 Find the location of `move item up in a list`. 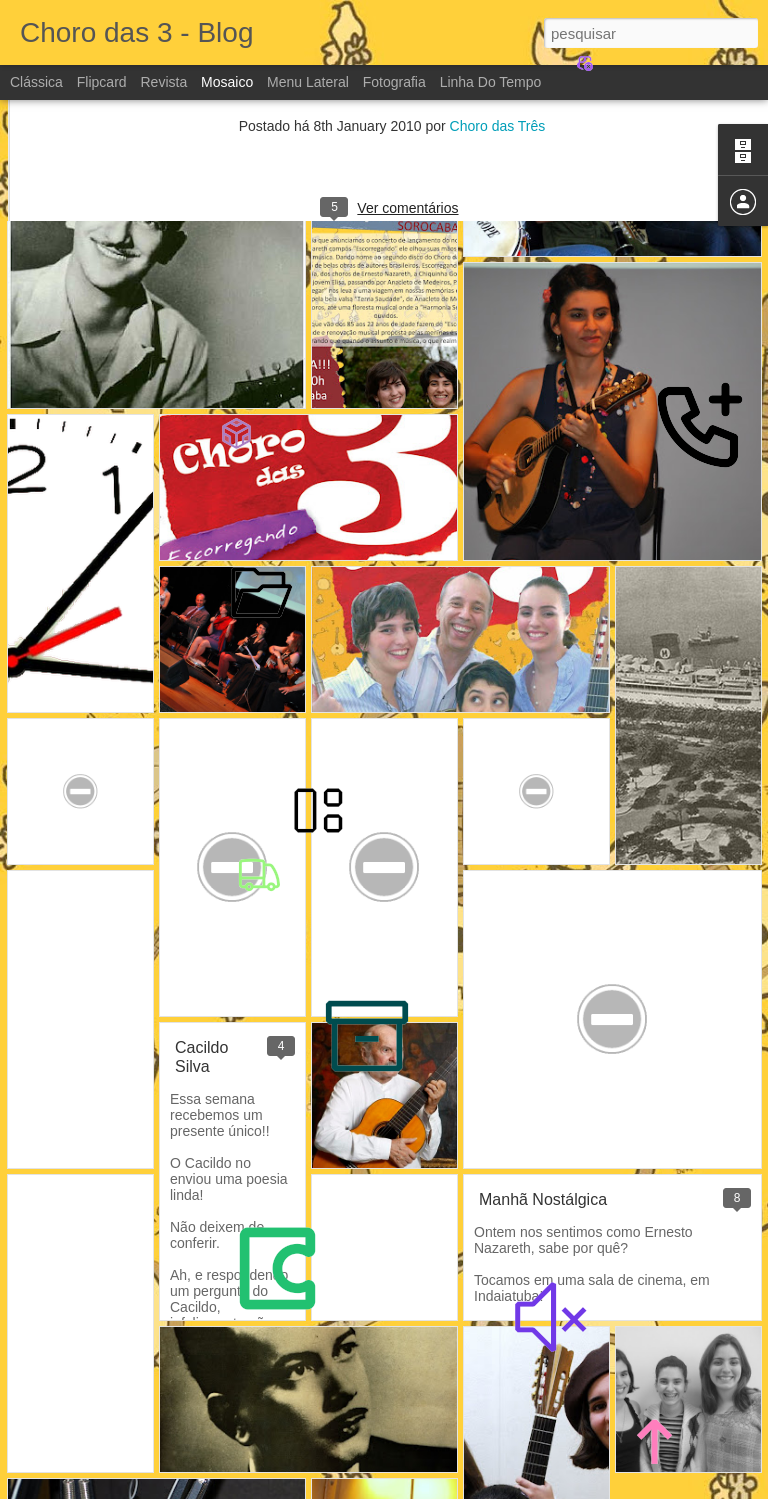

move item up in a list is located at coordinates (655, 1444).